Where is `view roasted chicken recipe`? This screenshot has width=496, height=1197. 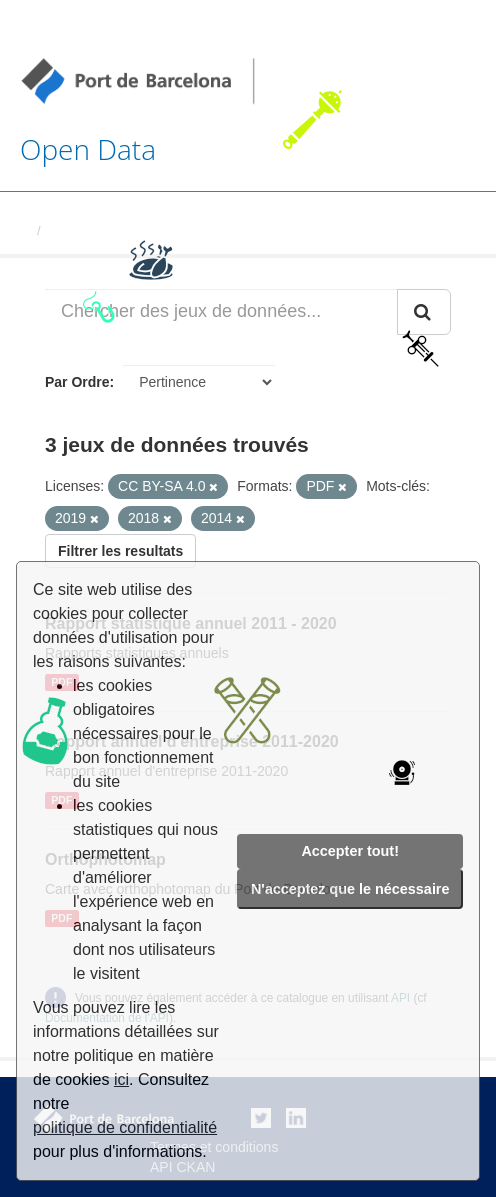 view roasted chicken recipe is located at coordinates (151, 260).